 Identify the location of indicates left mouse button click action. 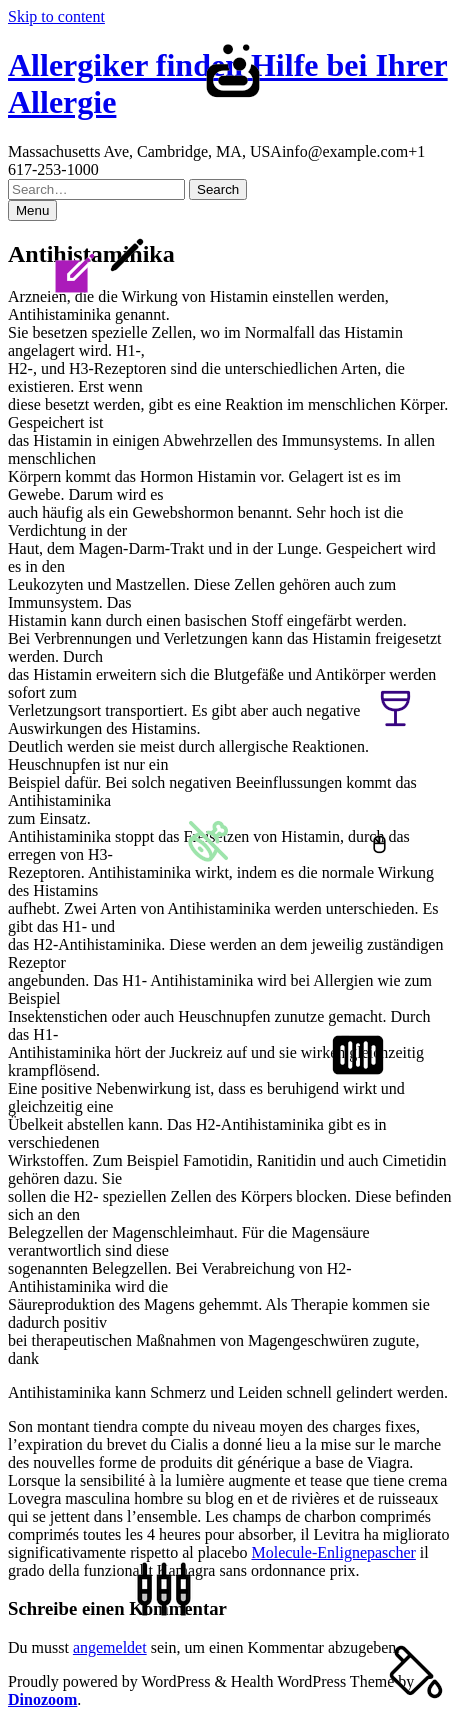
(379, 844).